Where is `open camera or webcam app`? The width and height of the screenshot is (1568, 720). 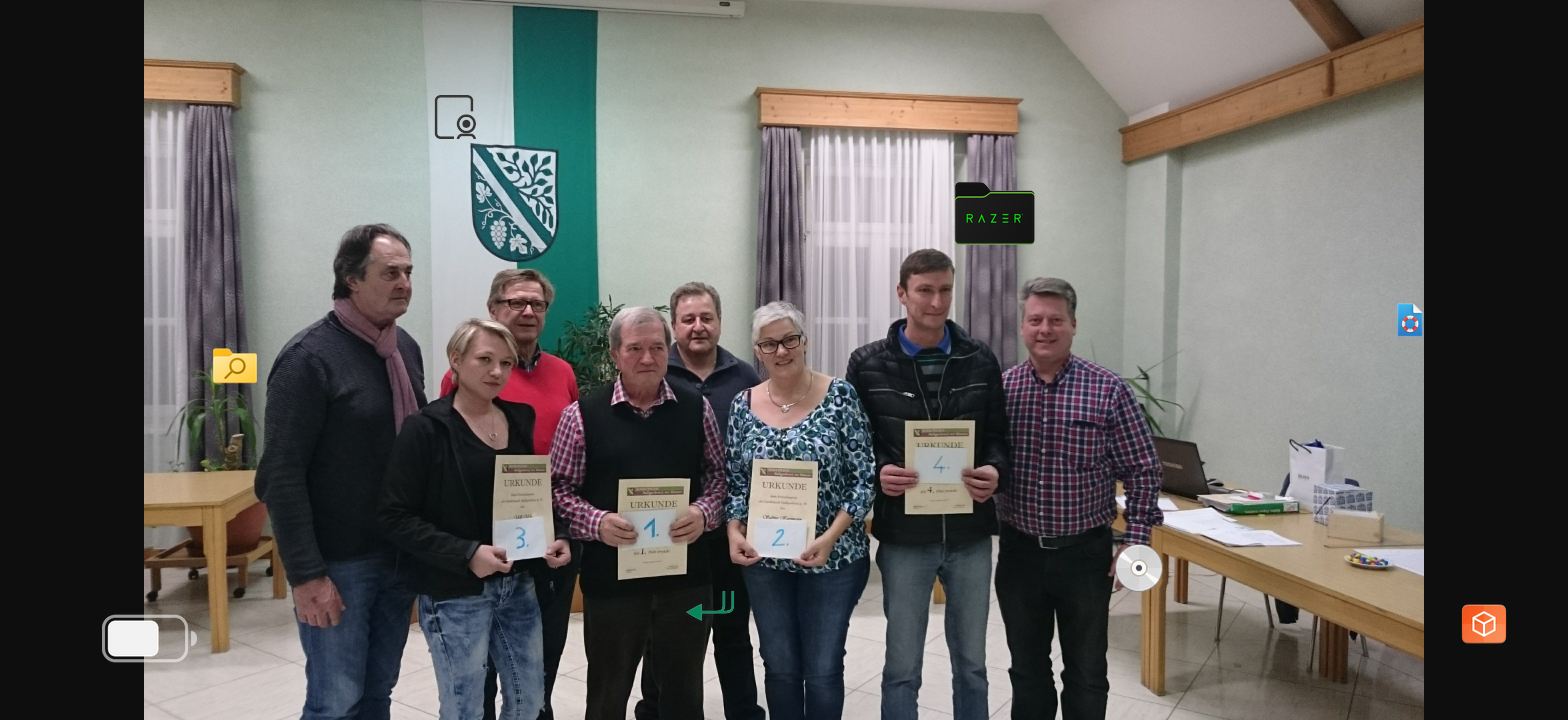 open camera or webcam app is located at coordinates (454, 117).